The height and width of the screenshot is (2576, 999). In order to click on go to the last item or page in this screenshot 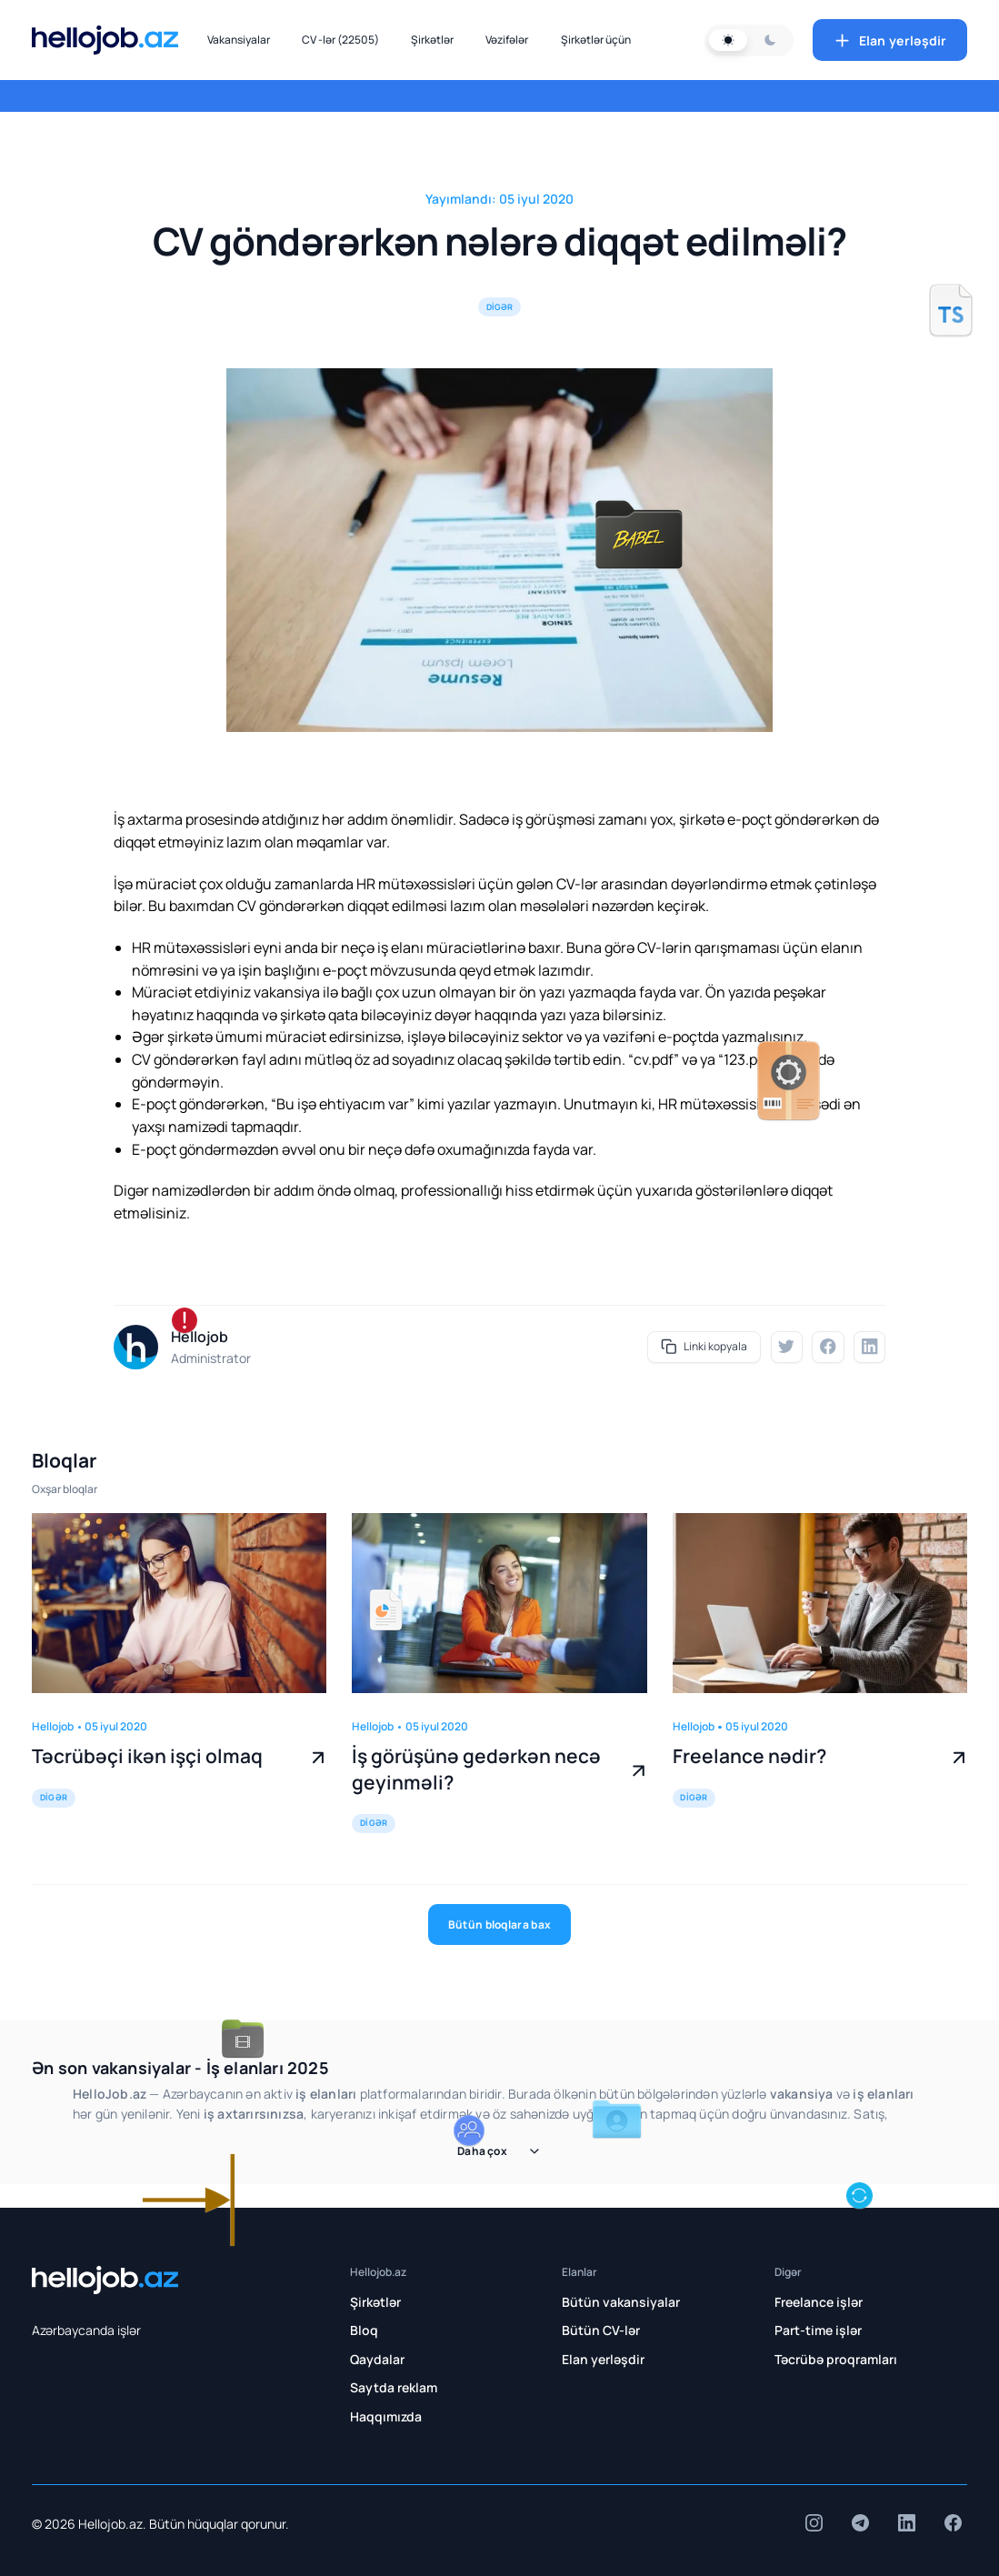, I will do `click(188, 2200)`.